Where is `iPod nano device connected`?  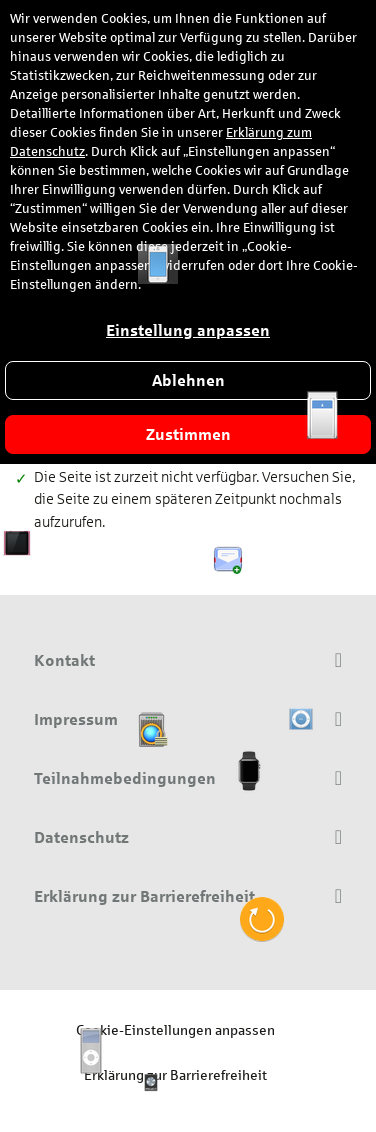
iPod nano device connected is located at coordinates (91, 1051).